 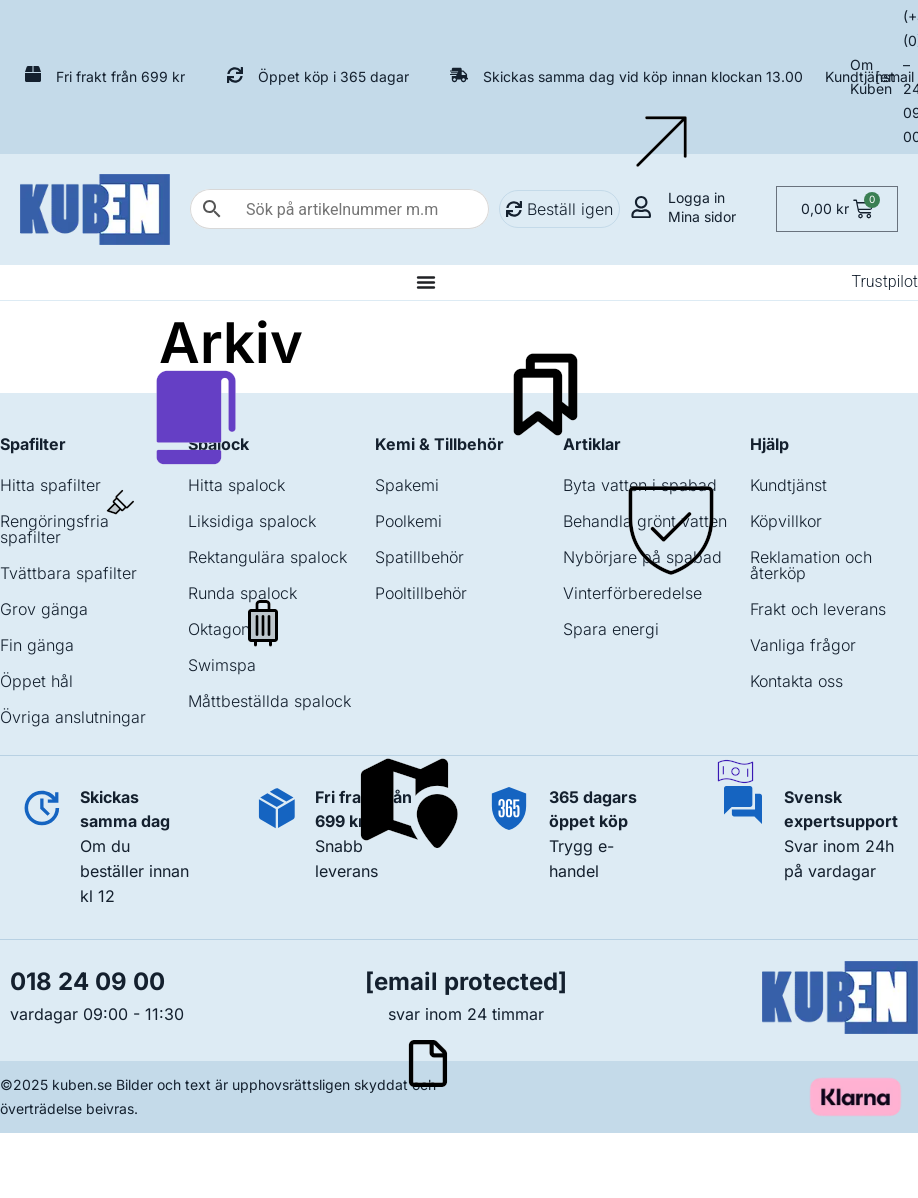 What do you see at coordinates (735, 771) in the screenshot?
I see `view payment or transaction details` at bounding box center [735, 771].